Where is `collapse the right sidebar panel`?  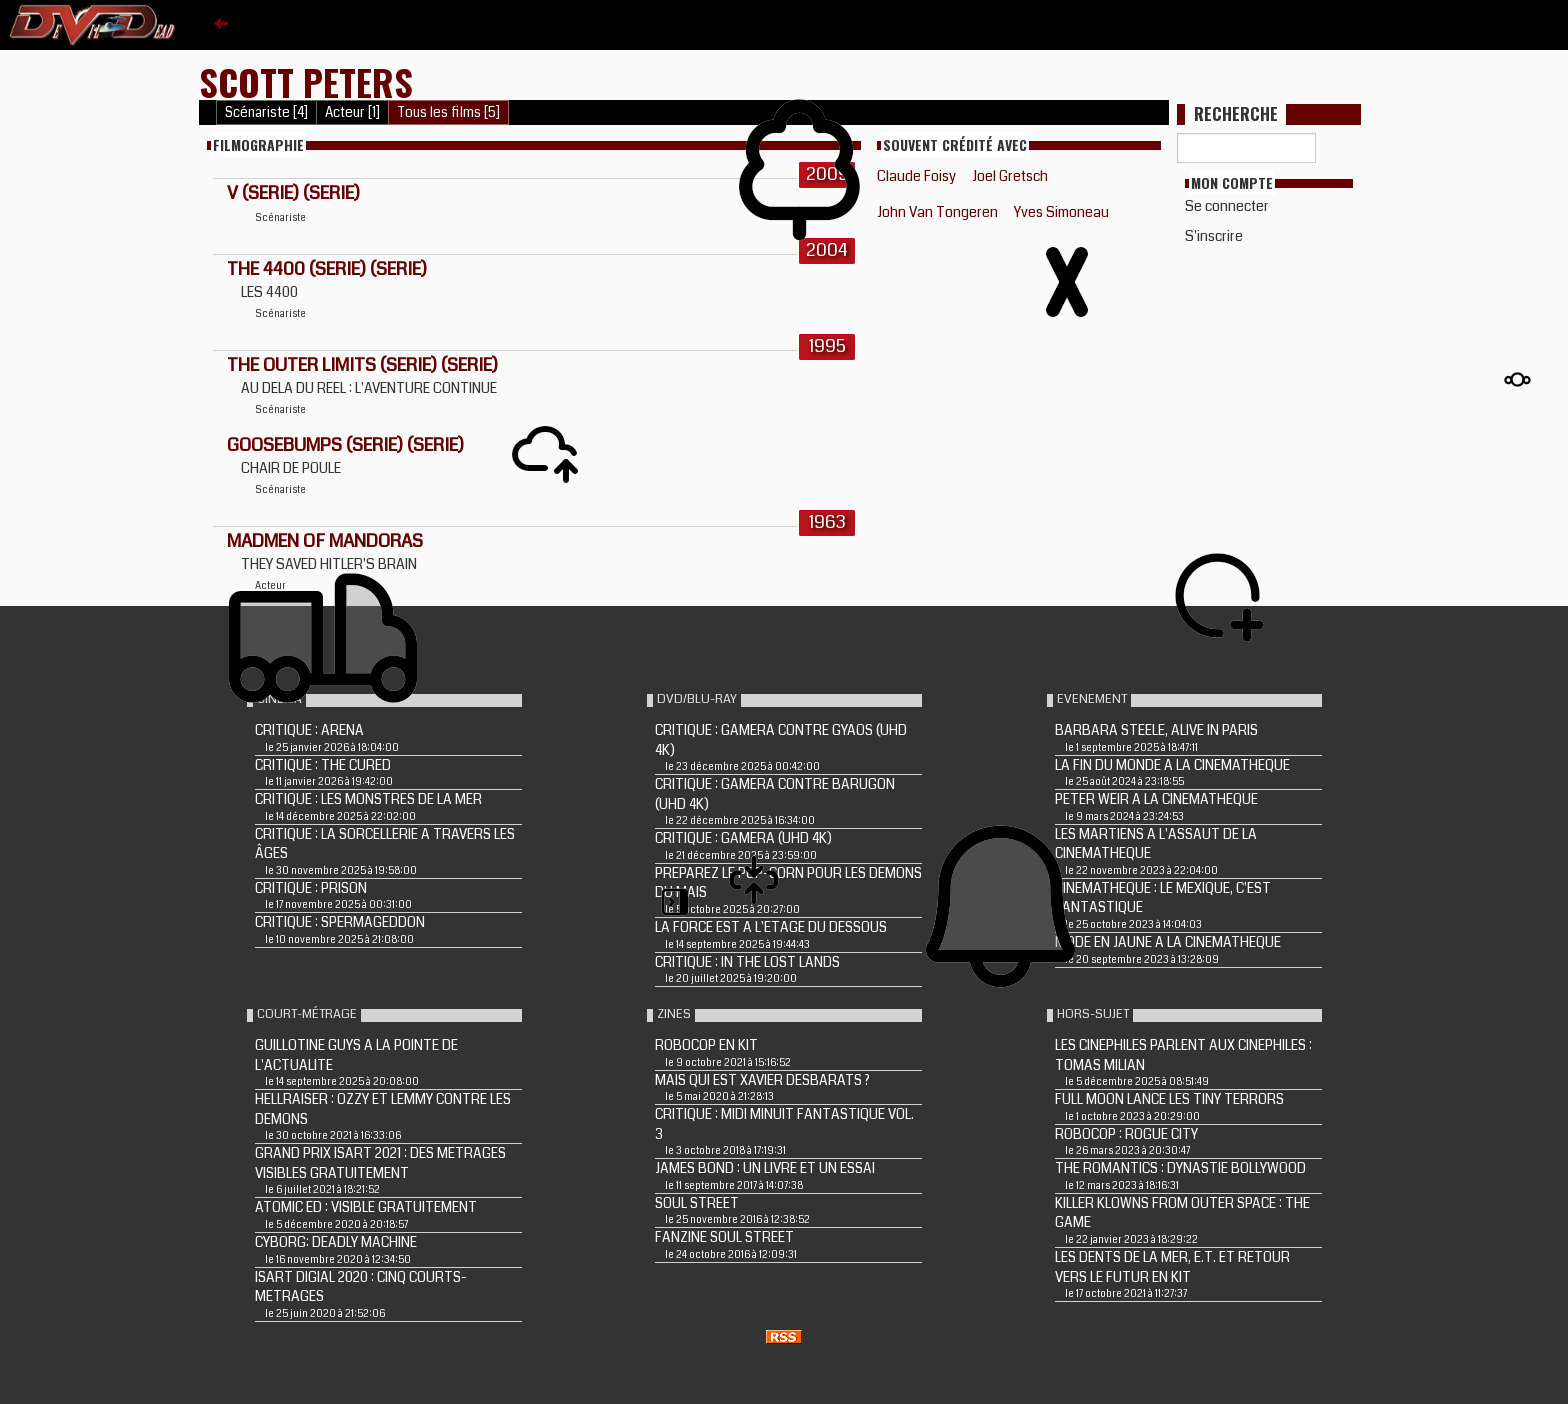 collapse the right sidebar panel is located at coordinates (675, 902).